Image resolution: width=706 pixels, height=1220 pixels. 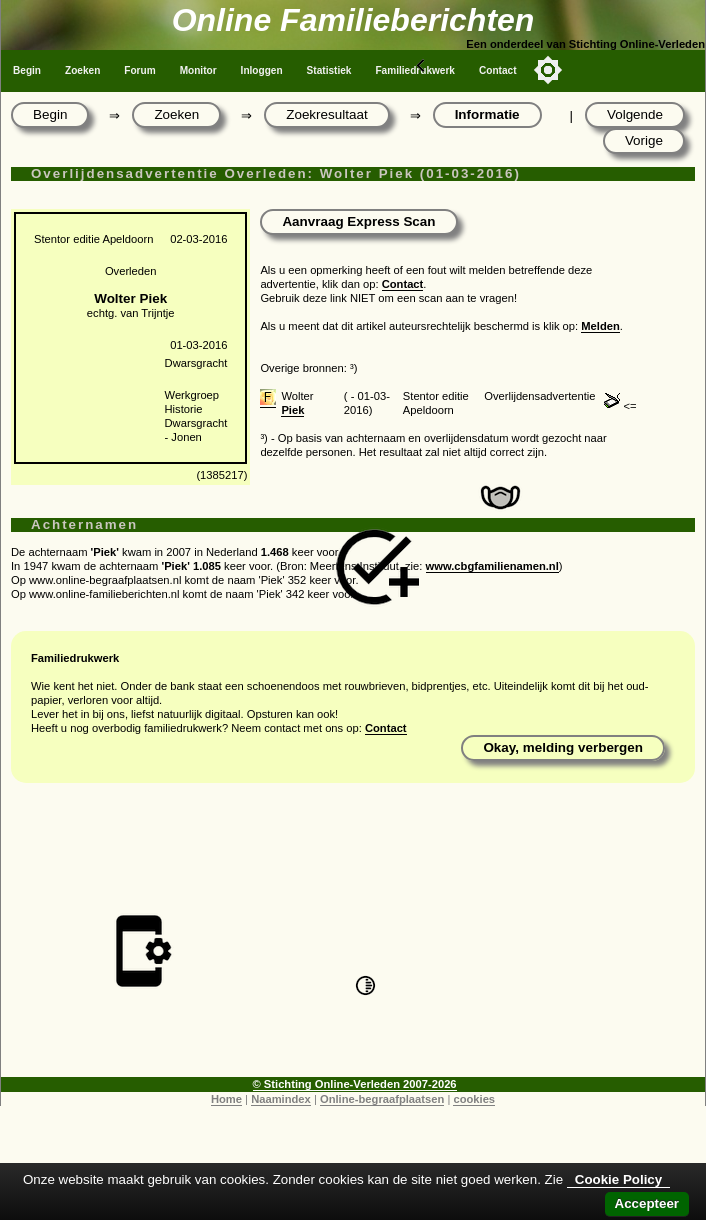 What do you see at coordinates (139, 951) in the screenshot?
I see `open app settings` at bounding box center [139, 951].